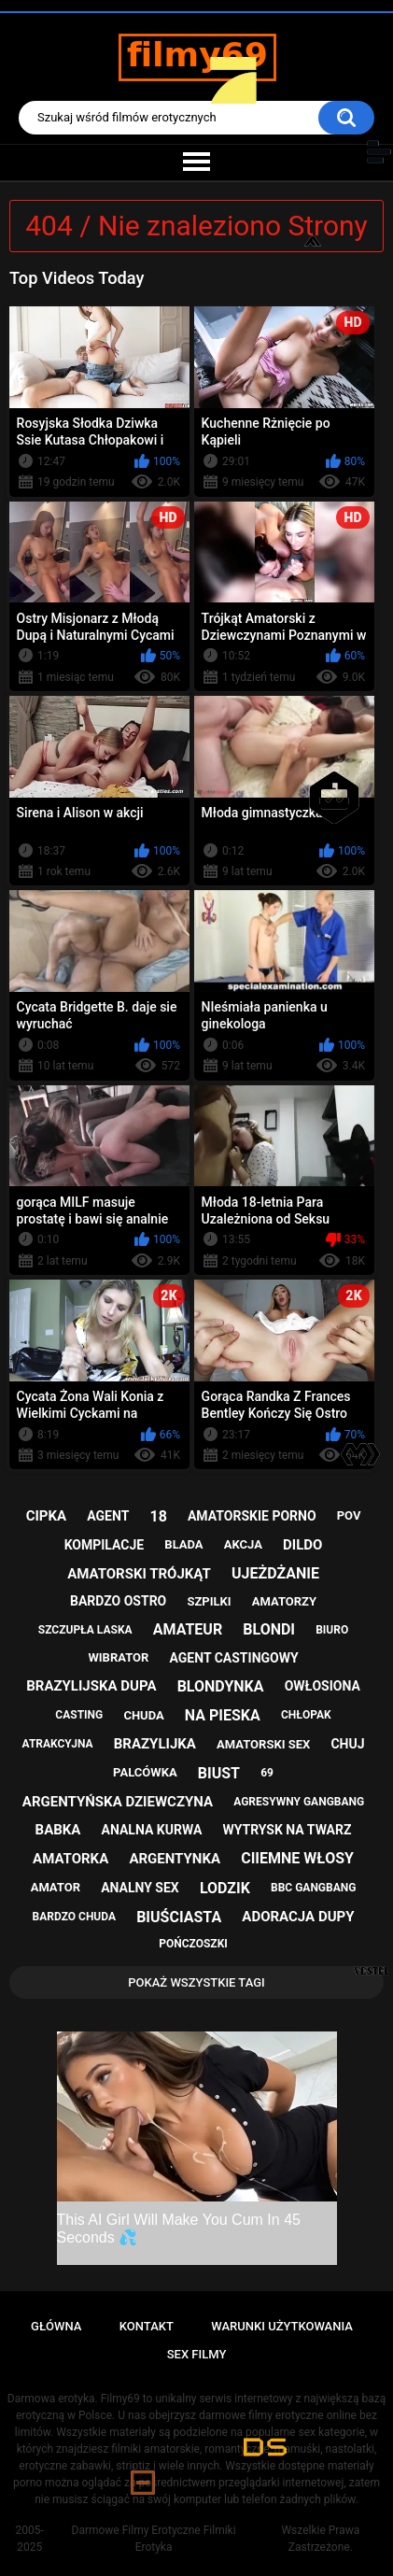 This screenshot has height=2576, width=393. Describe the element at coordinates (265, 2447) in the screenshot. I see `DataStax company logo` at that location.